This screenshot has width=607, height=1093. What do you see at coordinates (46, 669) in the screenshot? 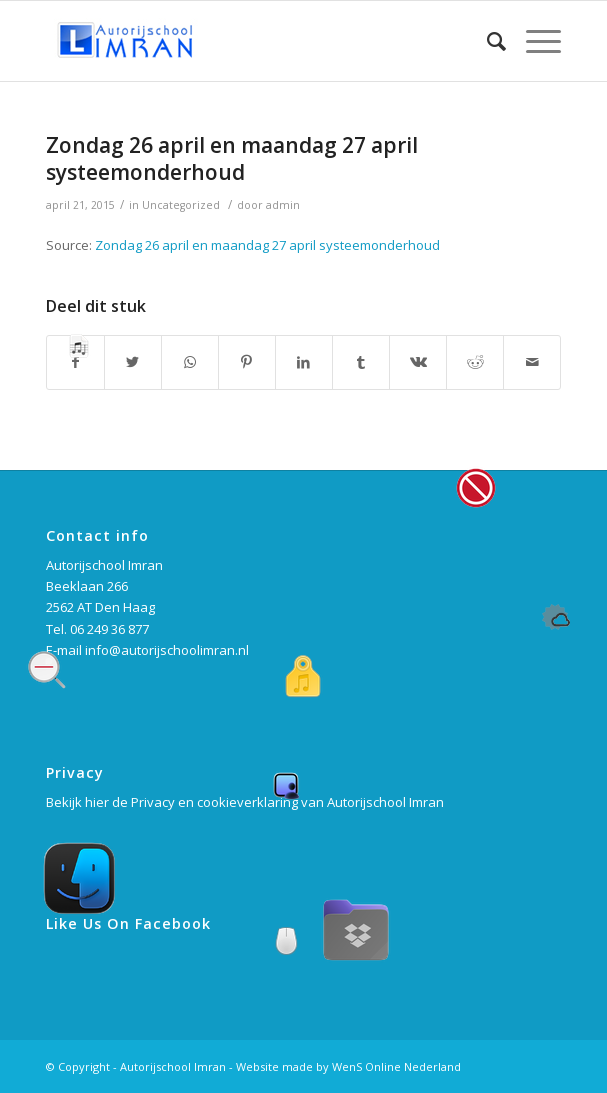
I see `zoom out to see more content` at bounding box center [46, 669].